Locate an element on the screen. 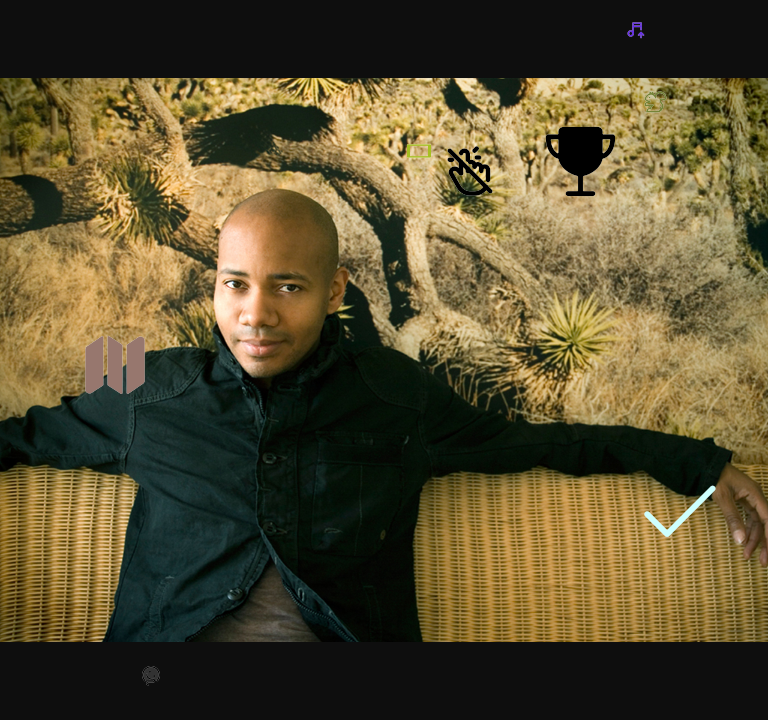  access squirrel version control settings is located at coordinates (655, 101).